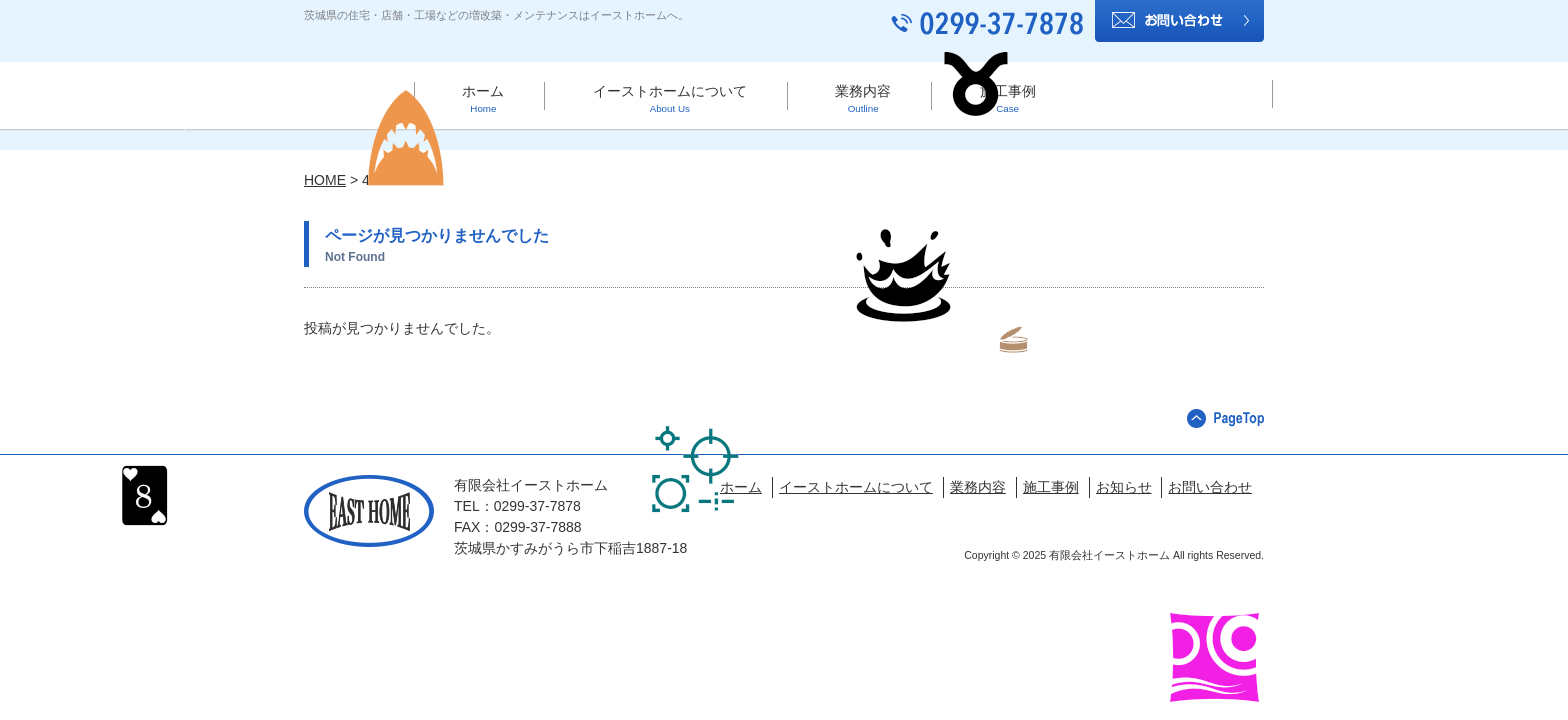 This screenshot has width=1568, height=720. Describe the element at coordinates (693, 469) in the screenshot. I see `select multiple targets or objects` at that location.